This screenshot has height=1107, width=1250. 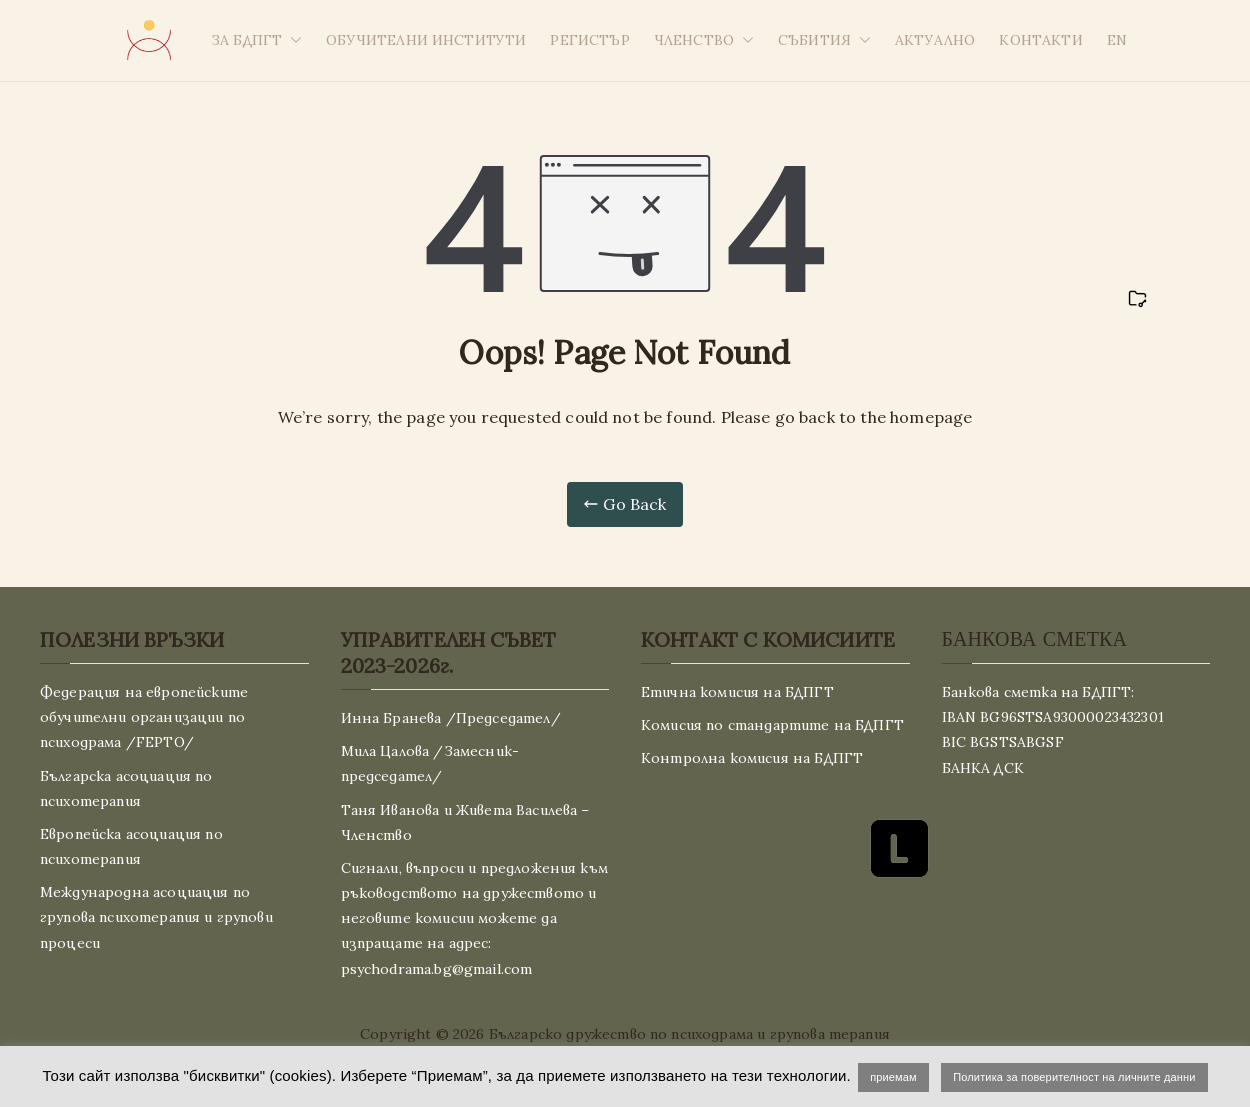 I want to click on access encrypted or password-protected folder, so click(x=1137, y=298).